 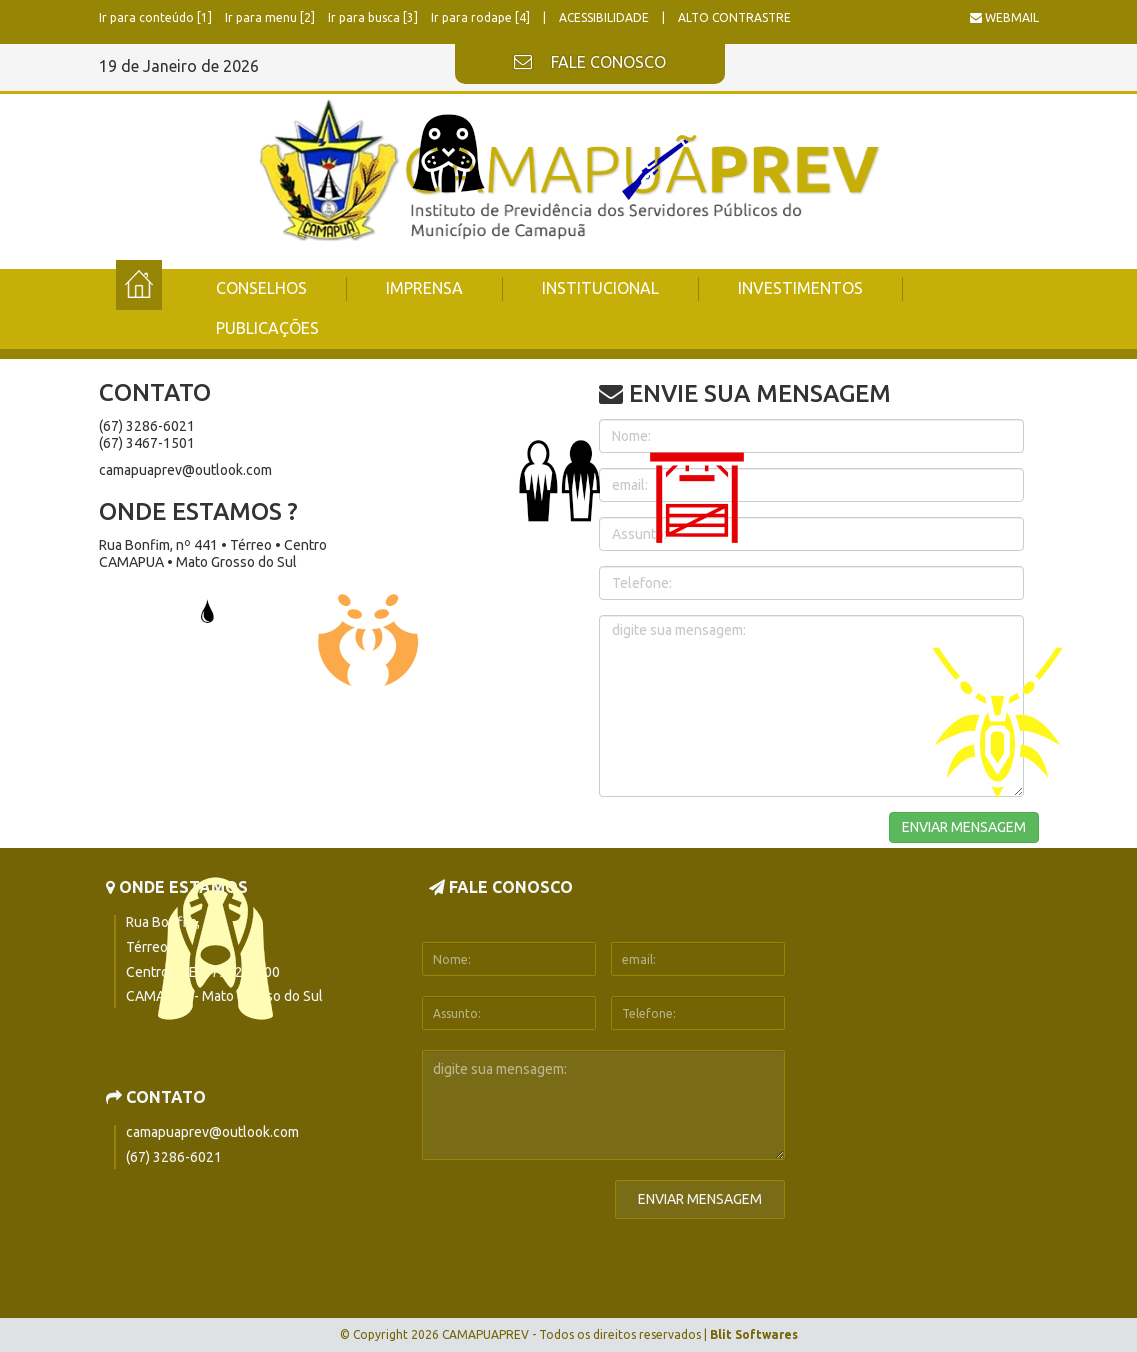 What do you see at coordinates (368, 639) in the screenshot?
I see `insect or creature type indicator in a game interface` at bounding box center [368, 639].